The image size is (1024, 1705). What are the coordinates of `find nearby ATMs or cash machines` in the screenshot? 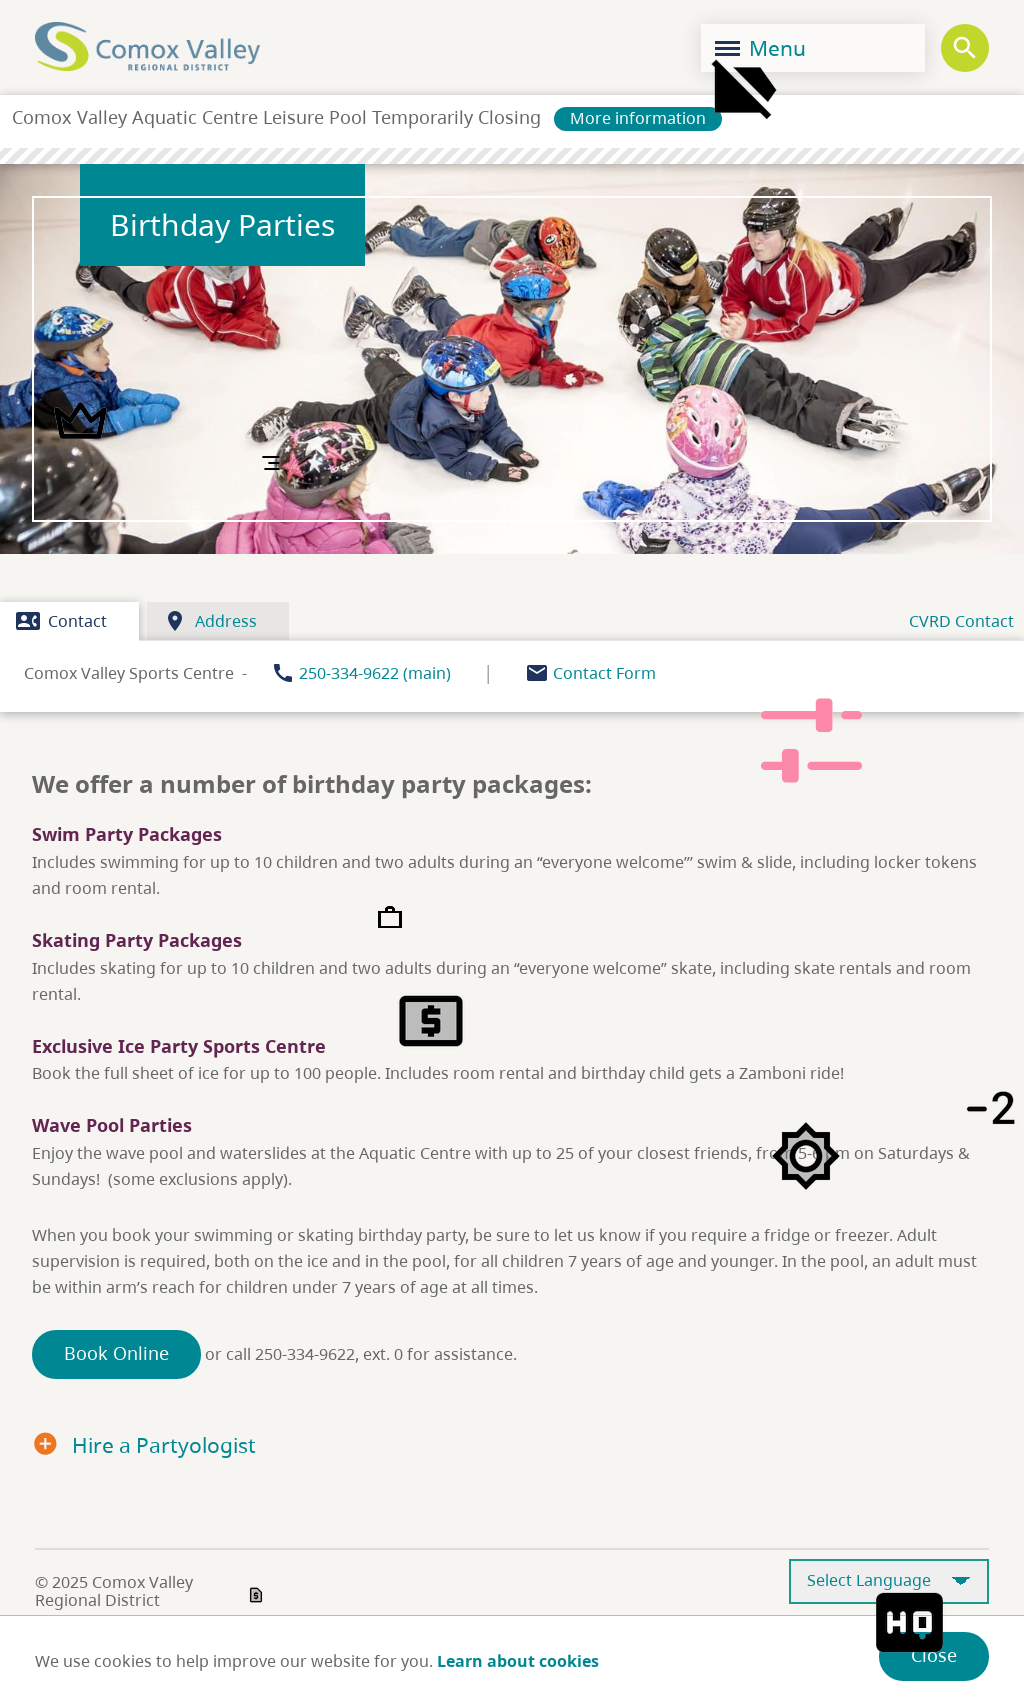 It's located at (431, 1021).